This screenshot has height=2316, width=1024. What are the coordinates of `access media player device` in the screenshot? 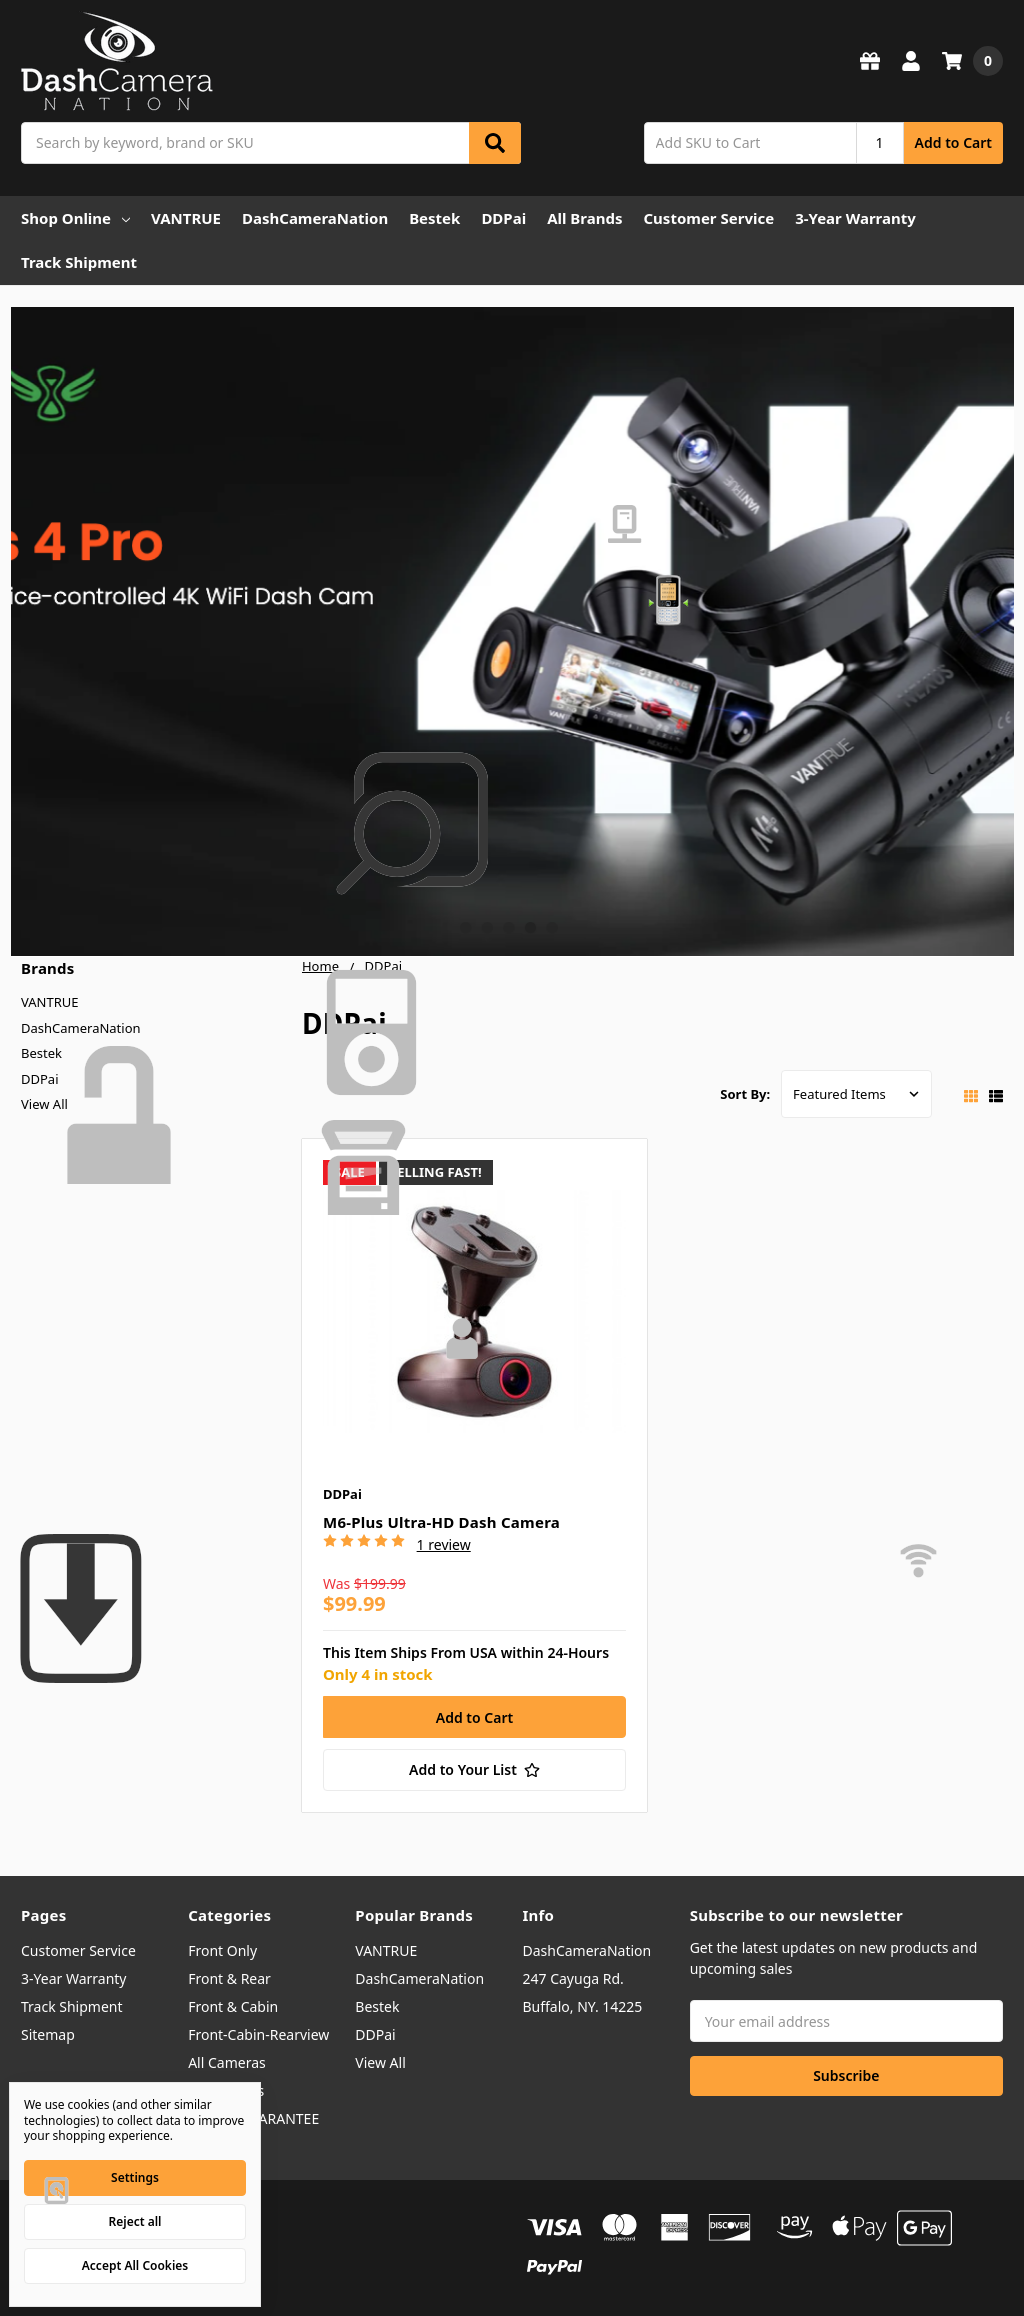 It's located at (371, 1032).